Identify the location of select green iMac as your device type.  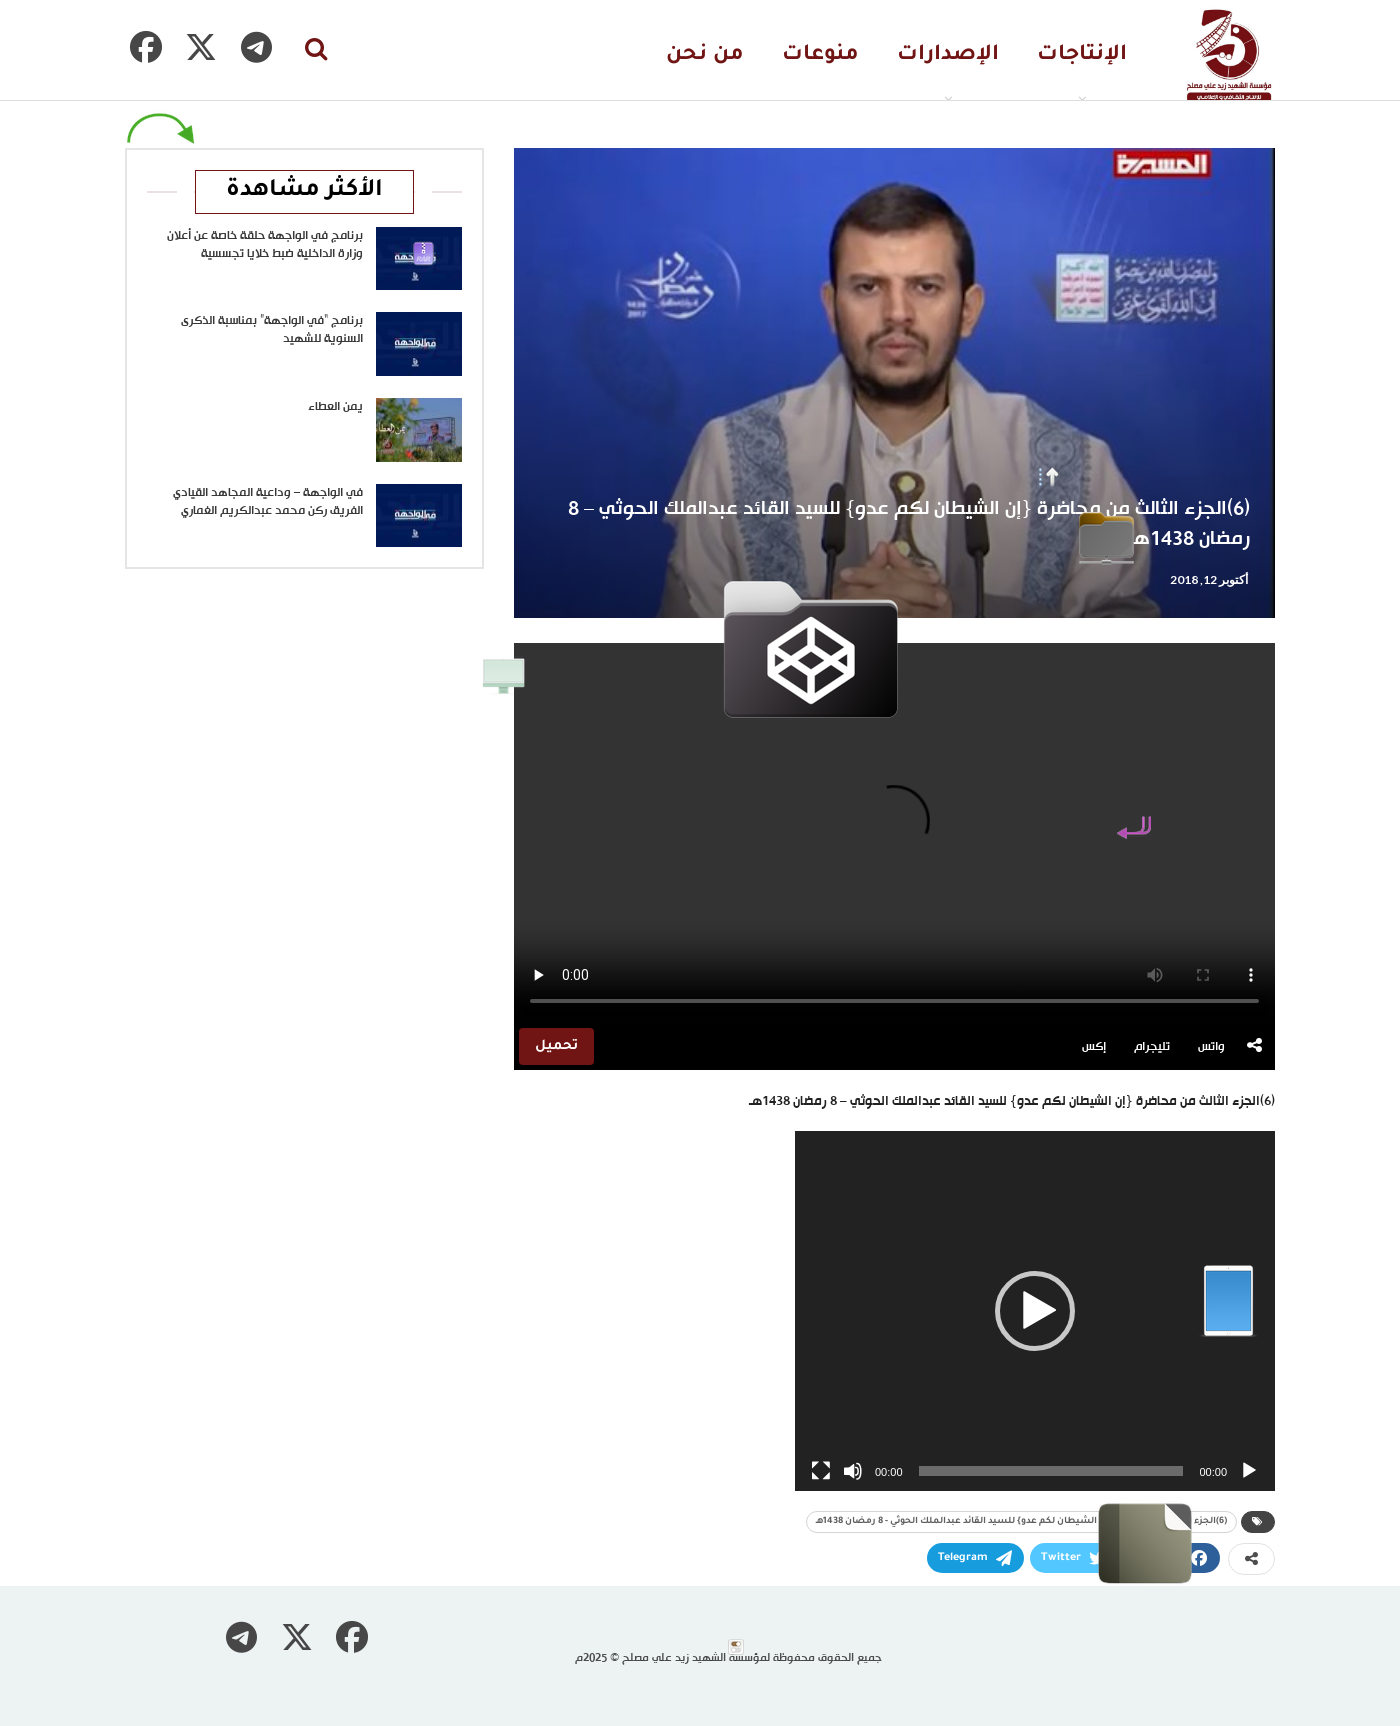
(503, 675).